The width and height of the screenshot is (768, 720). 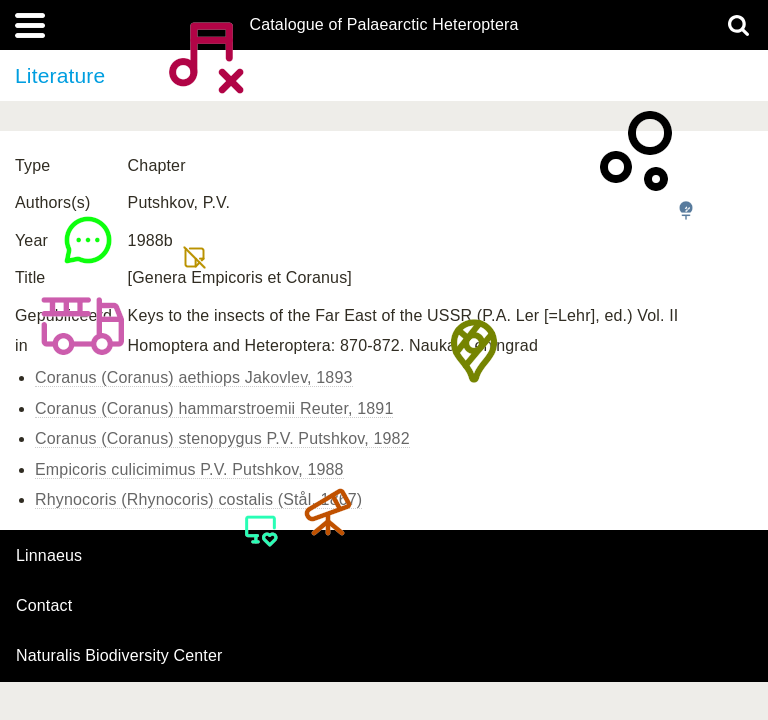 What do you see at coordinates (686, 210) in the screenshot?
I see `access golf or sports-related features` at bounding box center [686, 210].